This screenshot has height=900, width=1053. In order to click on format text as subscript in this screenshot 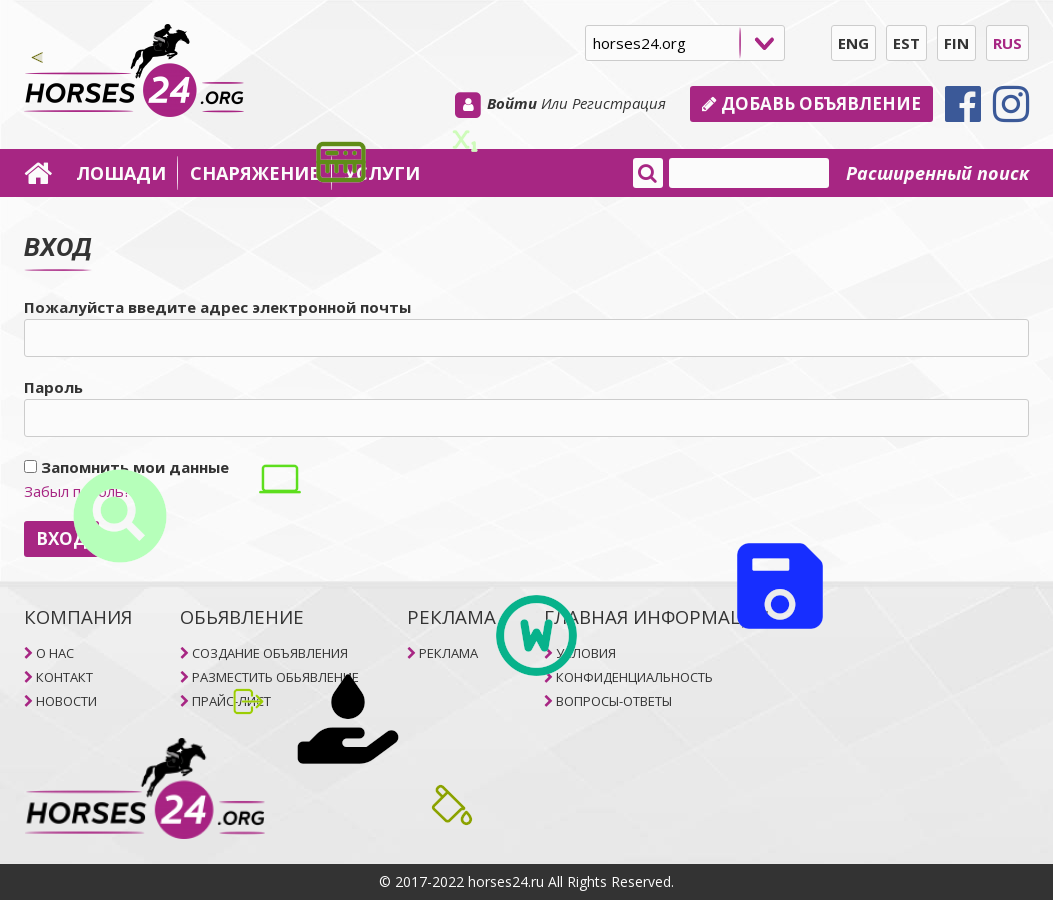, I will do `click(463, 139)`.